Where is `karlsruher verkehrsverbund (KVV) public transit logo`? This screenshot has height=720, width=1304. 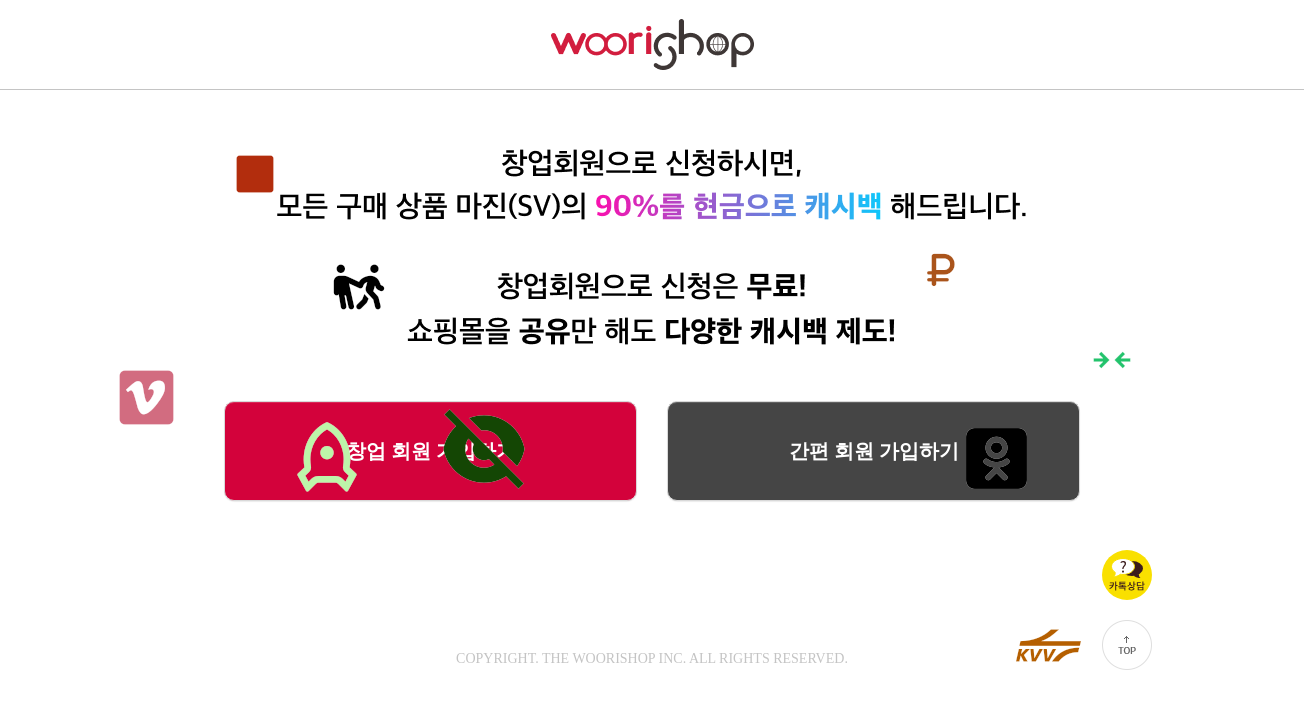
karlsruher verkehrsverbund (KVV) public transit logo is located at coordinates (1048, 645).